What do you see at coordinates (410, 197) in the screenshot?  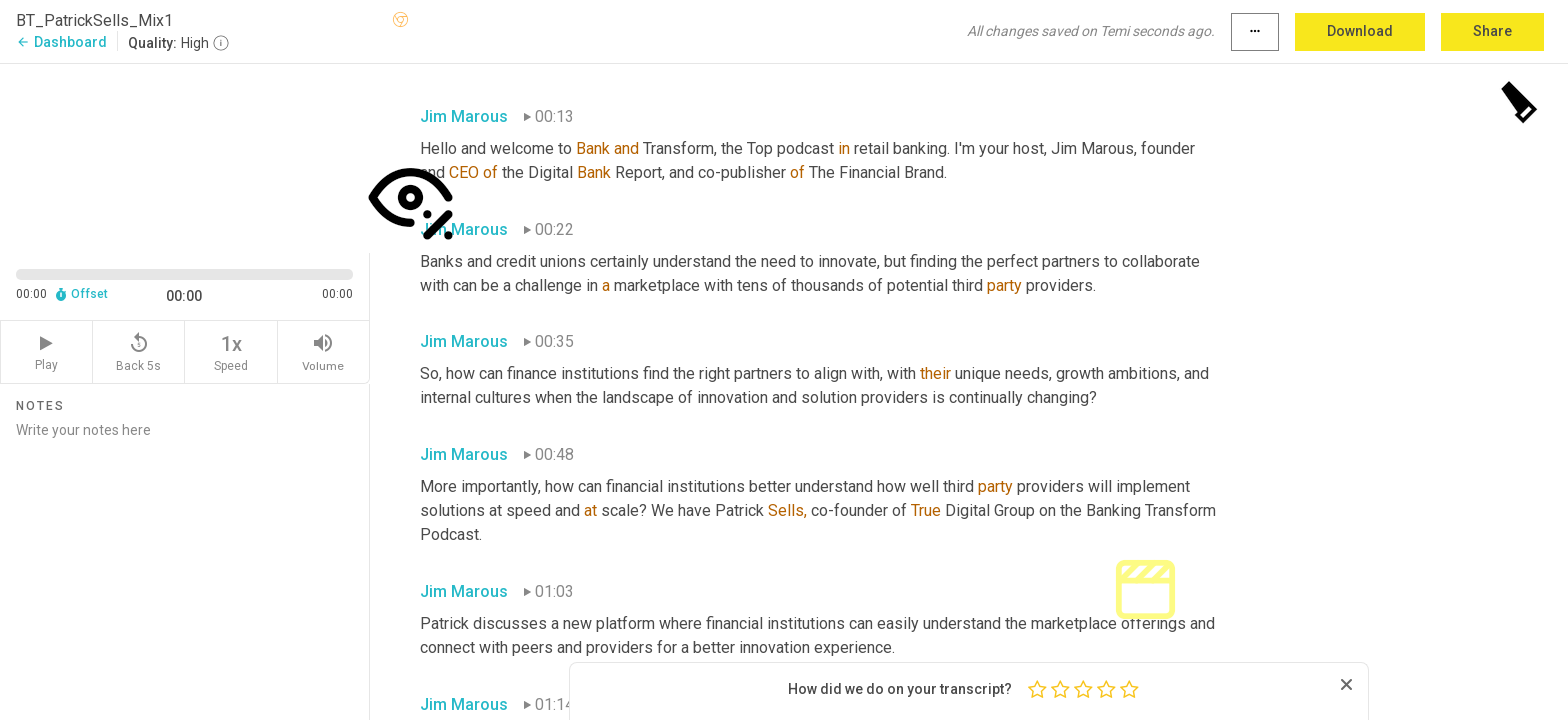 I see `view available discounts or promotions` at bounding box center [410, 197].